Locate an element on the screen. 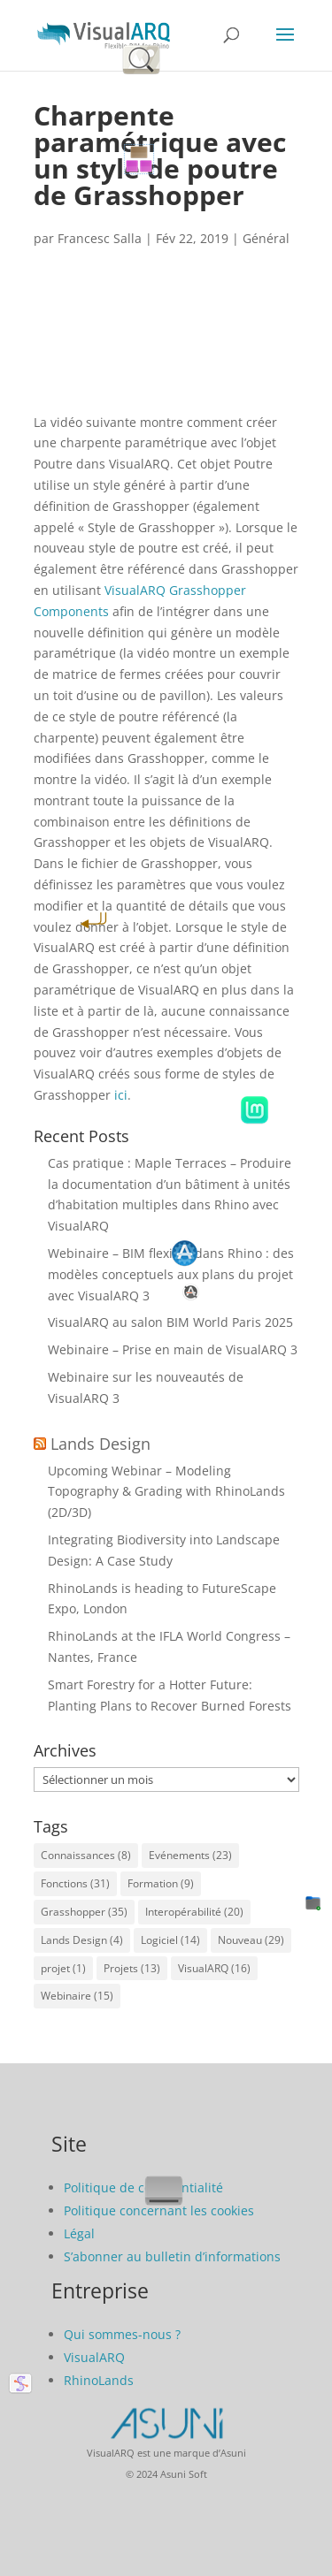 The height and width of the screenshot is (2576, 332). access removable storage device is located at coordinates (164, 2191).